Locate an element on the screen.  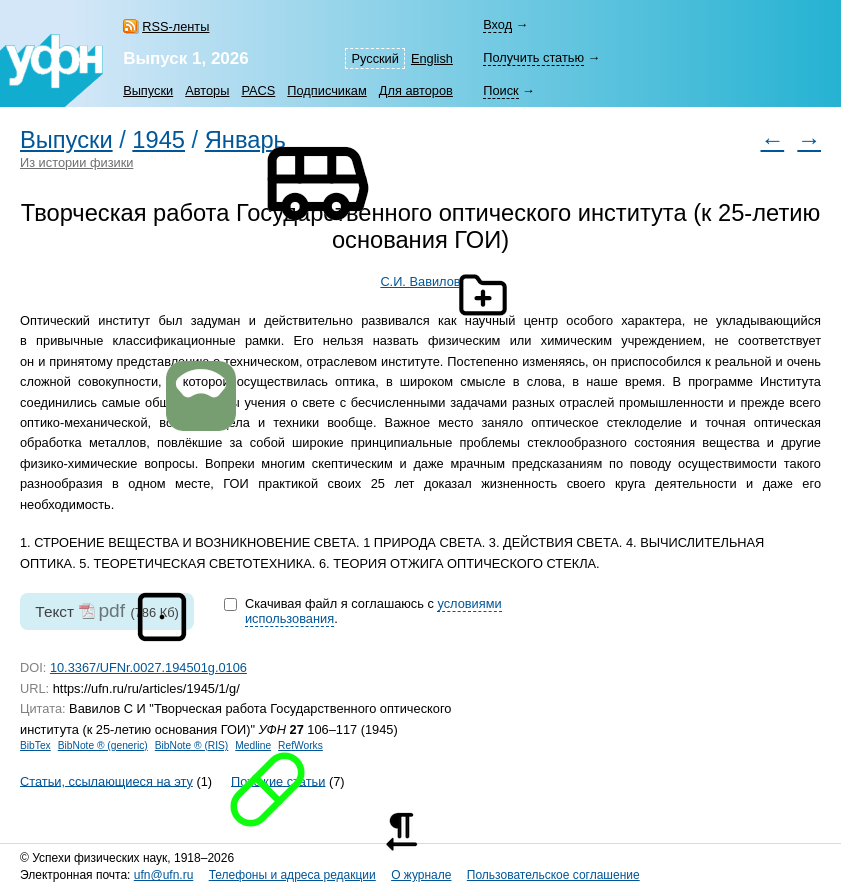
view weight or body measurements is located at coordinates (201, 396).